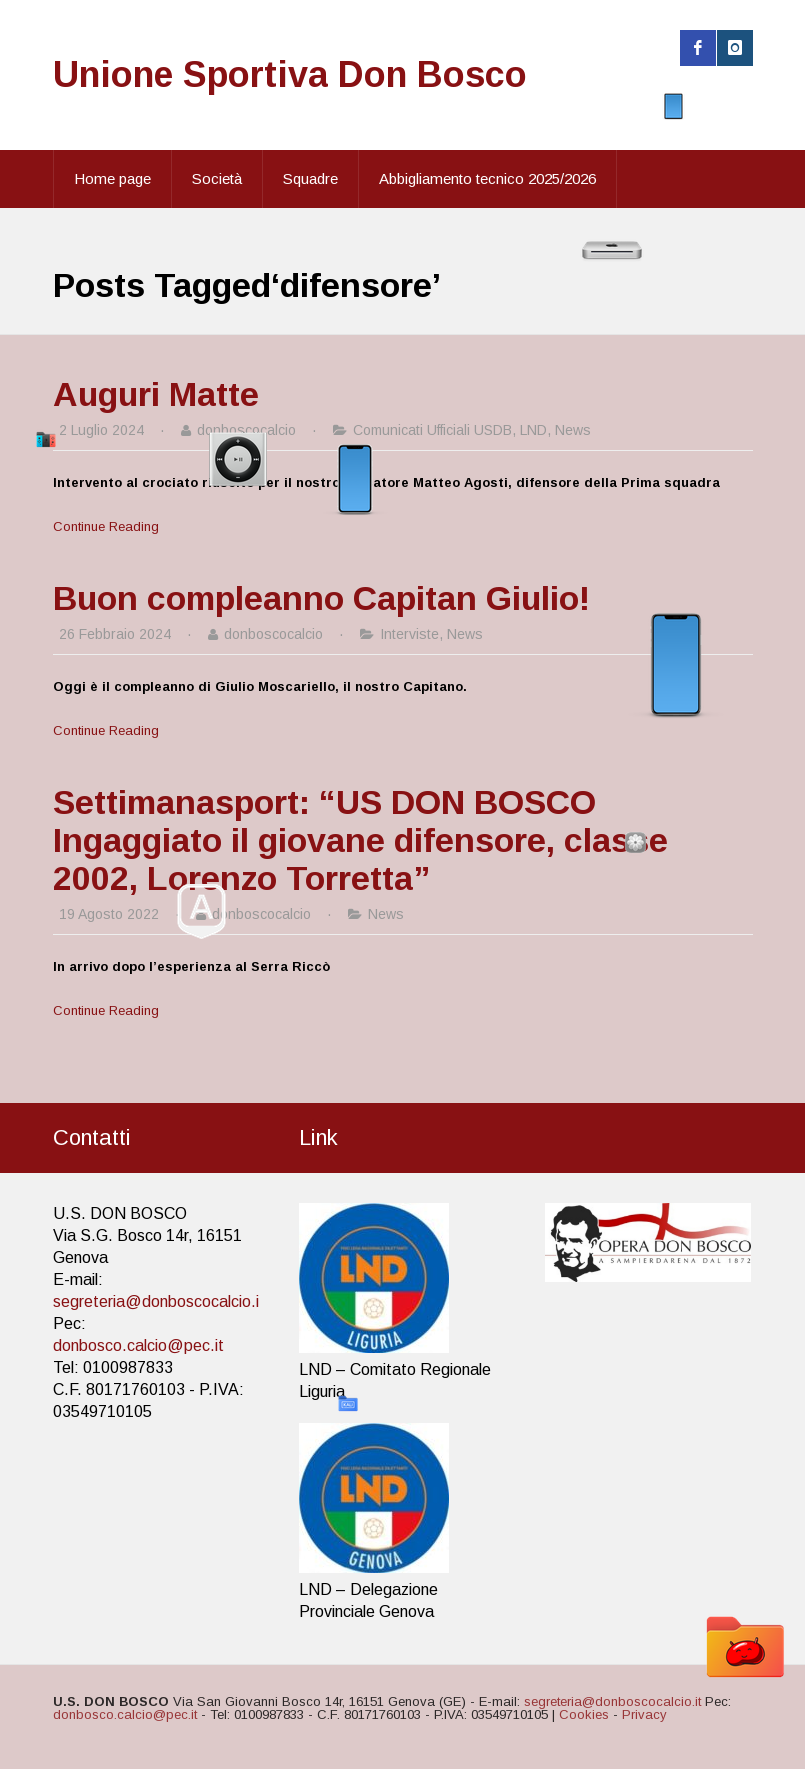 The height and width of the screenshot is (1769, 805). What do you see at coordinates (201, 911) in the screenshot?
I see `indicates caps lock is currently enabled` at bounding box center [201, 911].